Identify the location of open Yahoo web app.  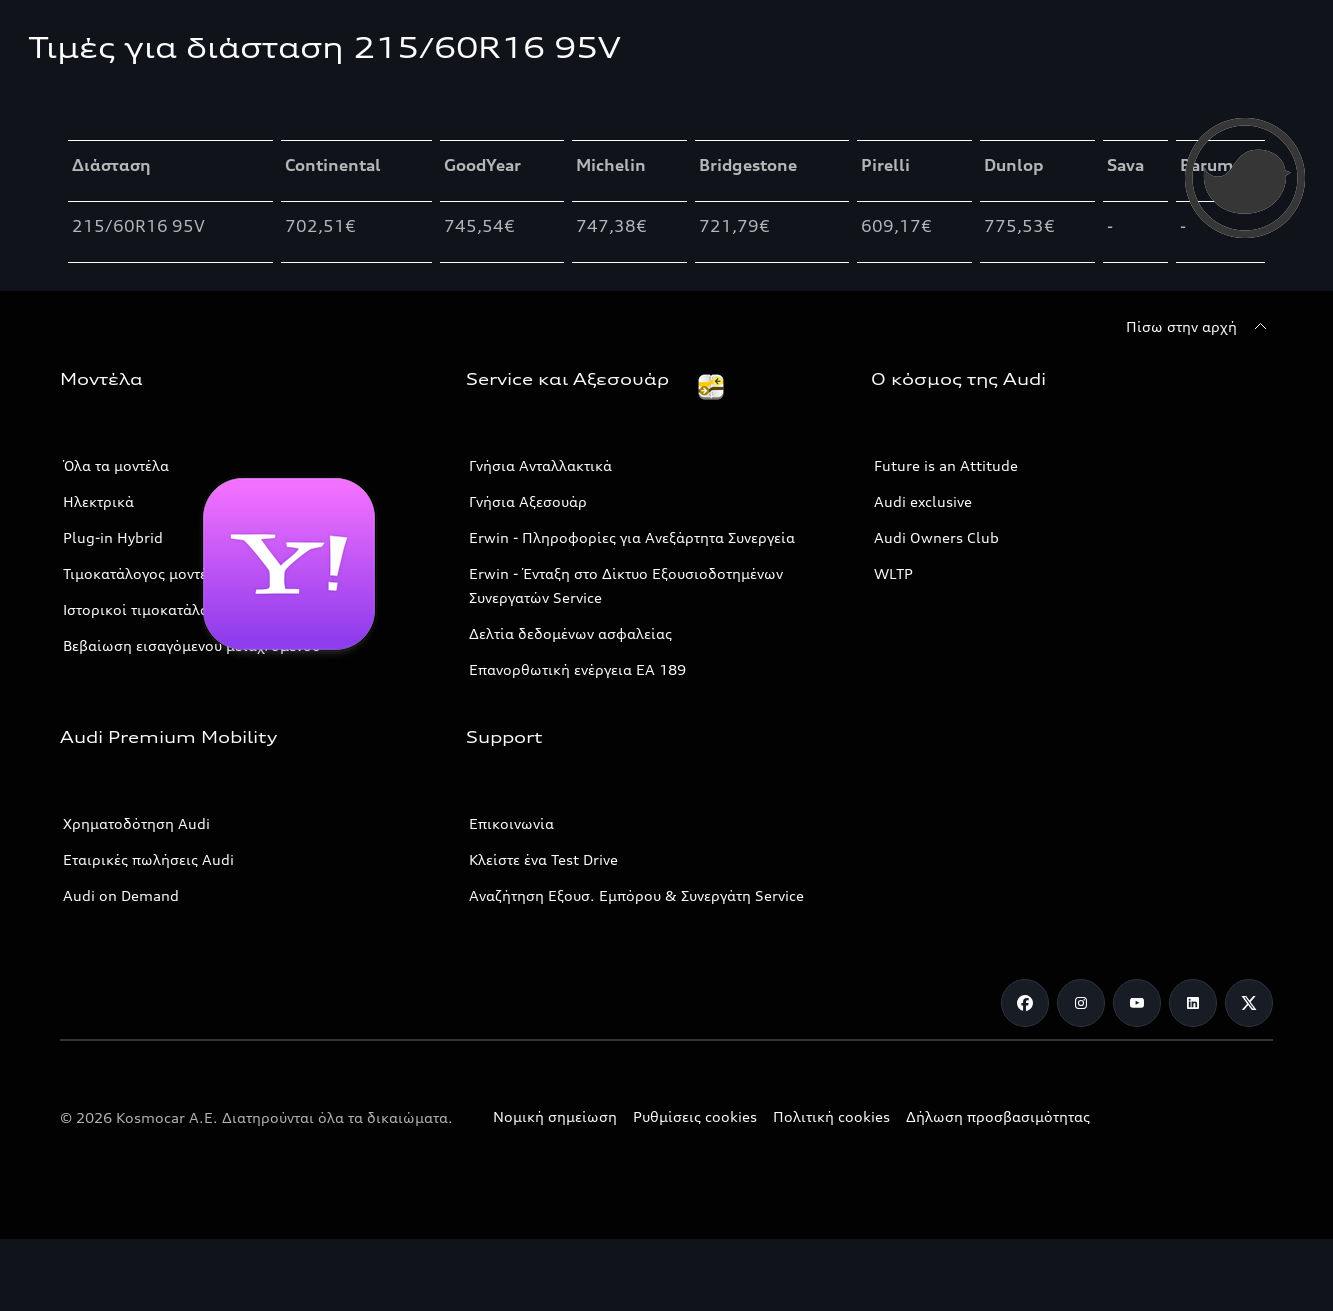
(289, 564).